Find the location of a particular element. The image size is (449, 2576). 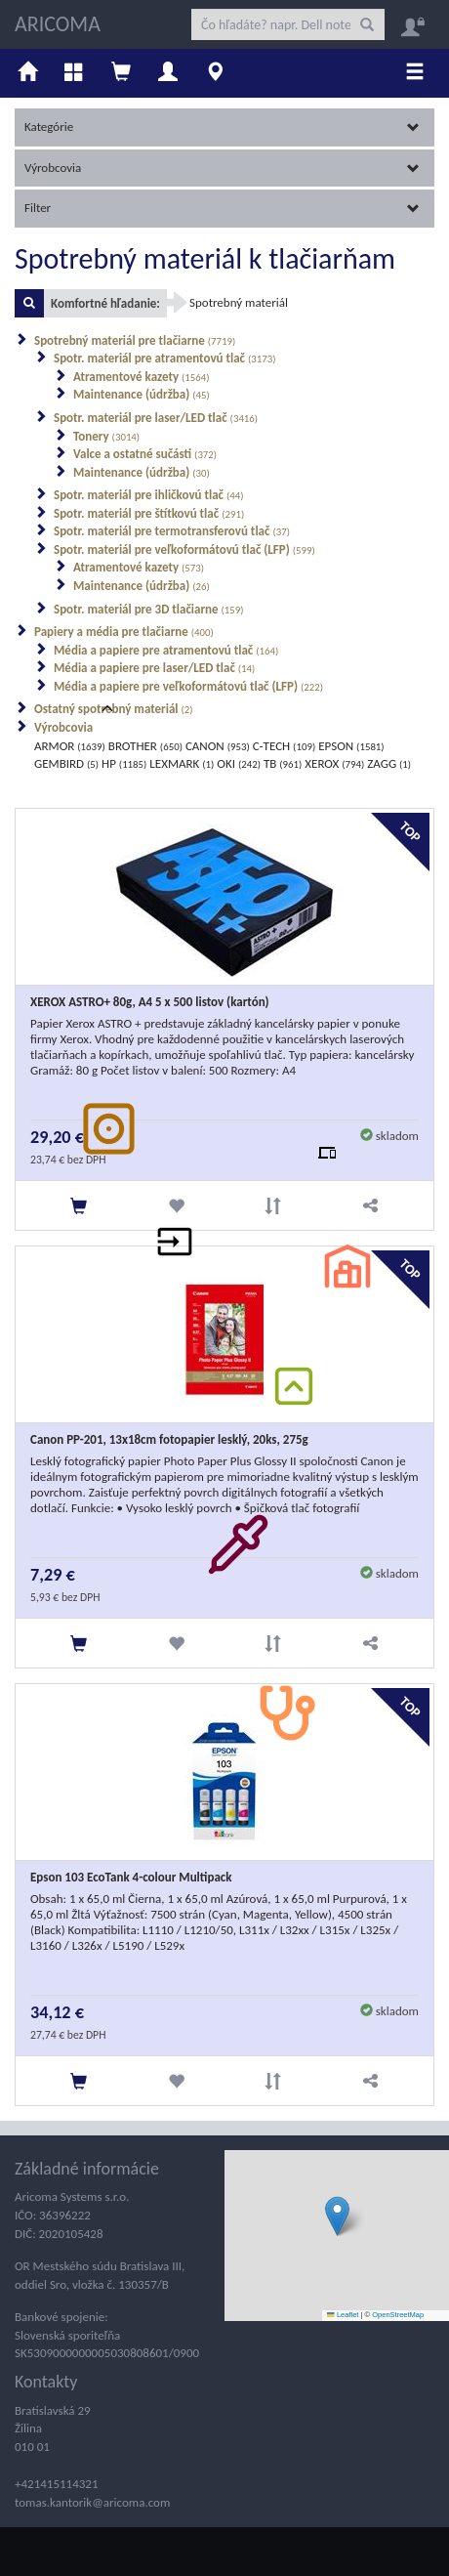

access warehouse inventory is located at coordinates (347, 1265).